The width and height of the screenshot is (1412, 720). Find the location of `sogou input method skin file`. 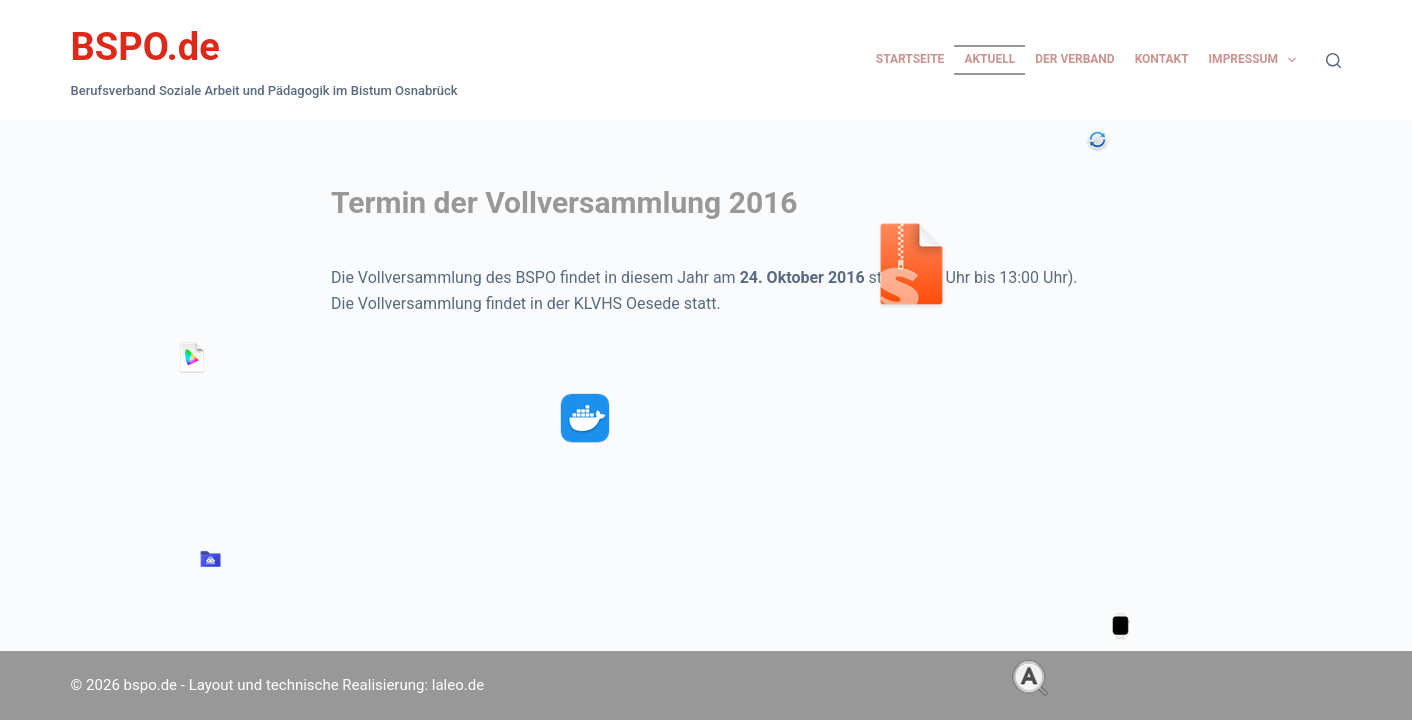

sogou input method skin file is located at coordinates (911, 265).